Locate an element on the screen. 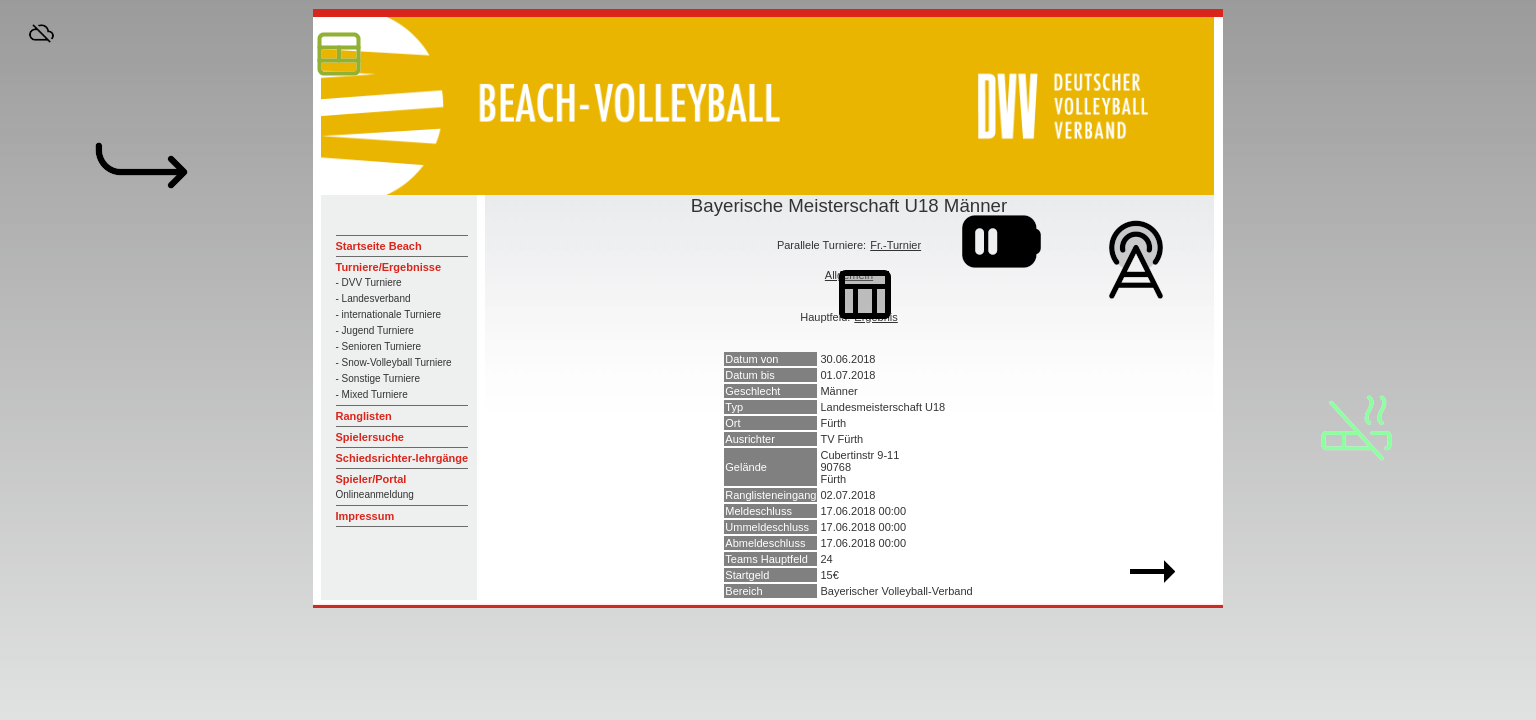 This screenshot has width=1536, height=720. indicates cellular network signal strength is located at coordinates (1136, 261).